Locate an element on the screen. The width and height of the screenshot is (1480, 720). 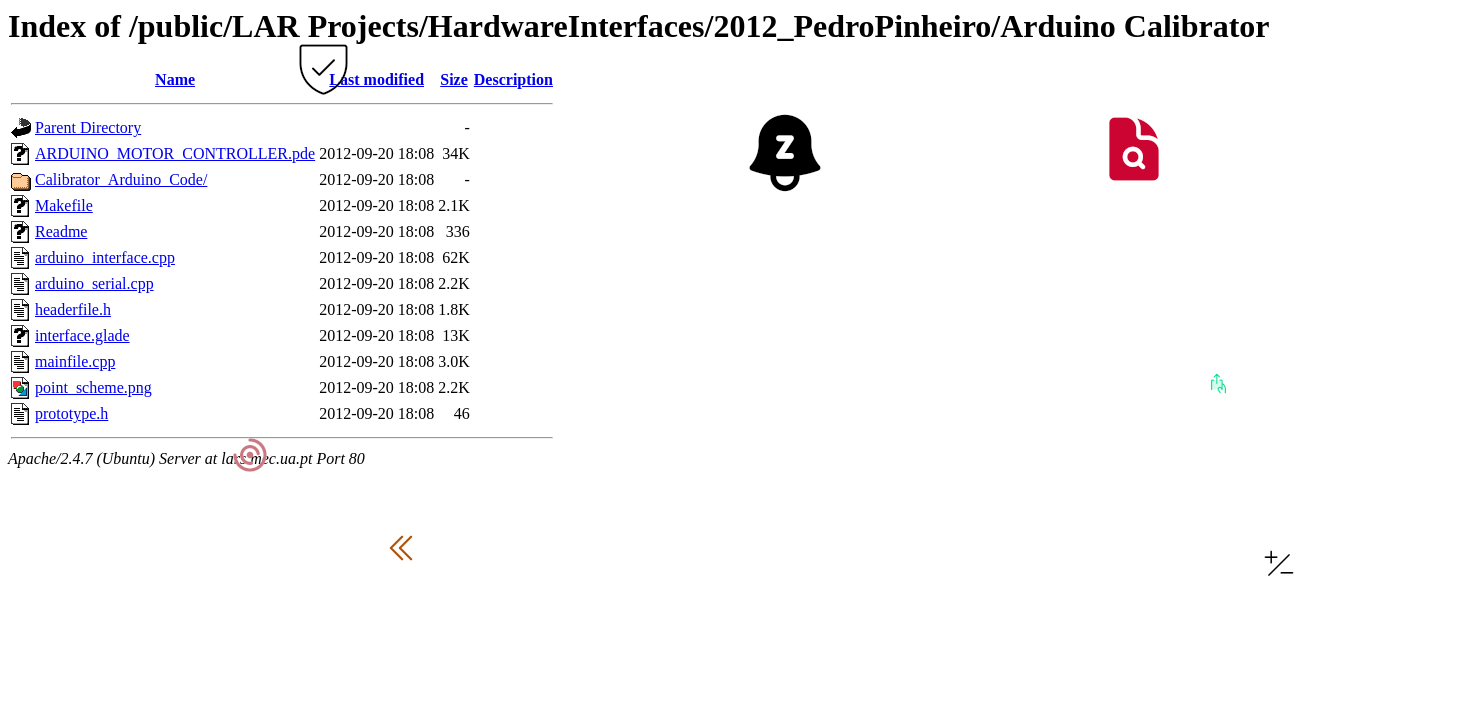
indicates verified or secure status is located at coordinates (323, 66).